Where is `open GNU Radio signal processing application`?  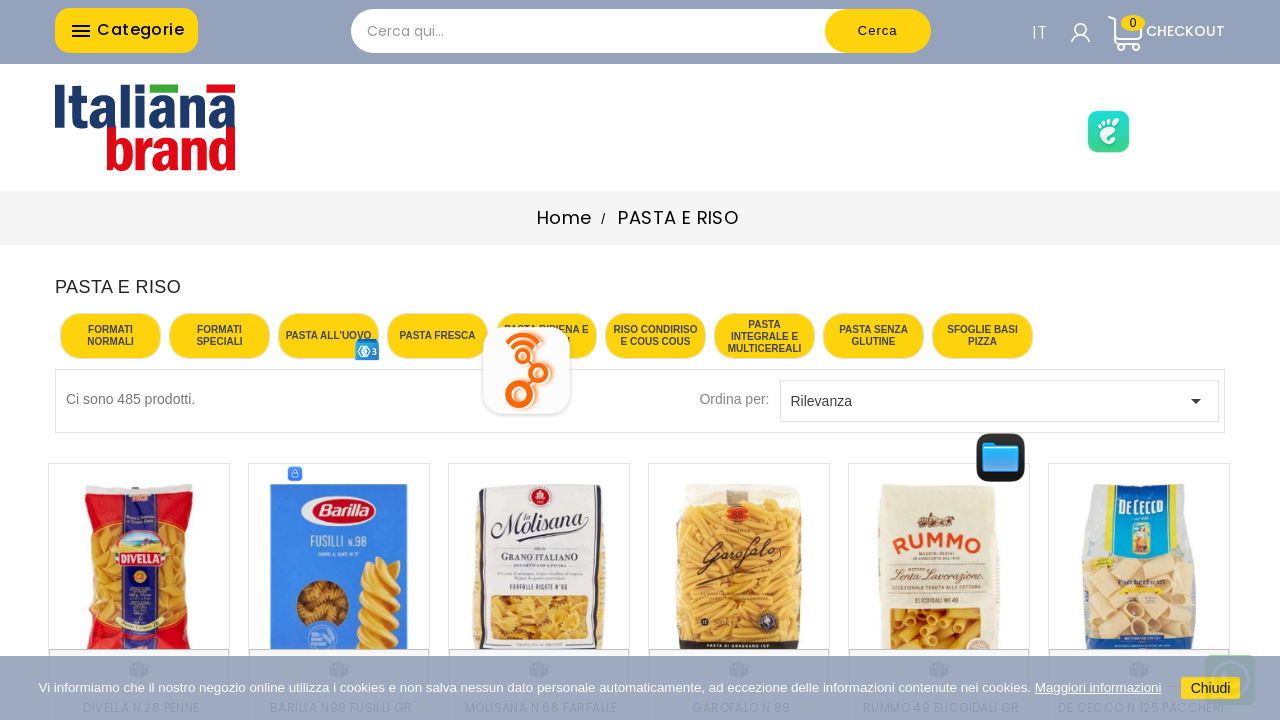
open GNU Radio signal processing application is located at coordinates (526, 371).